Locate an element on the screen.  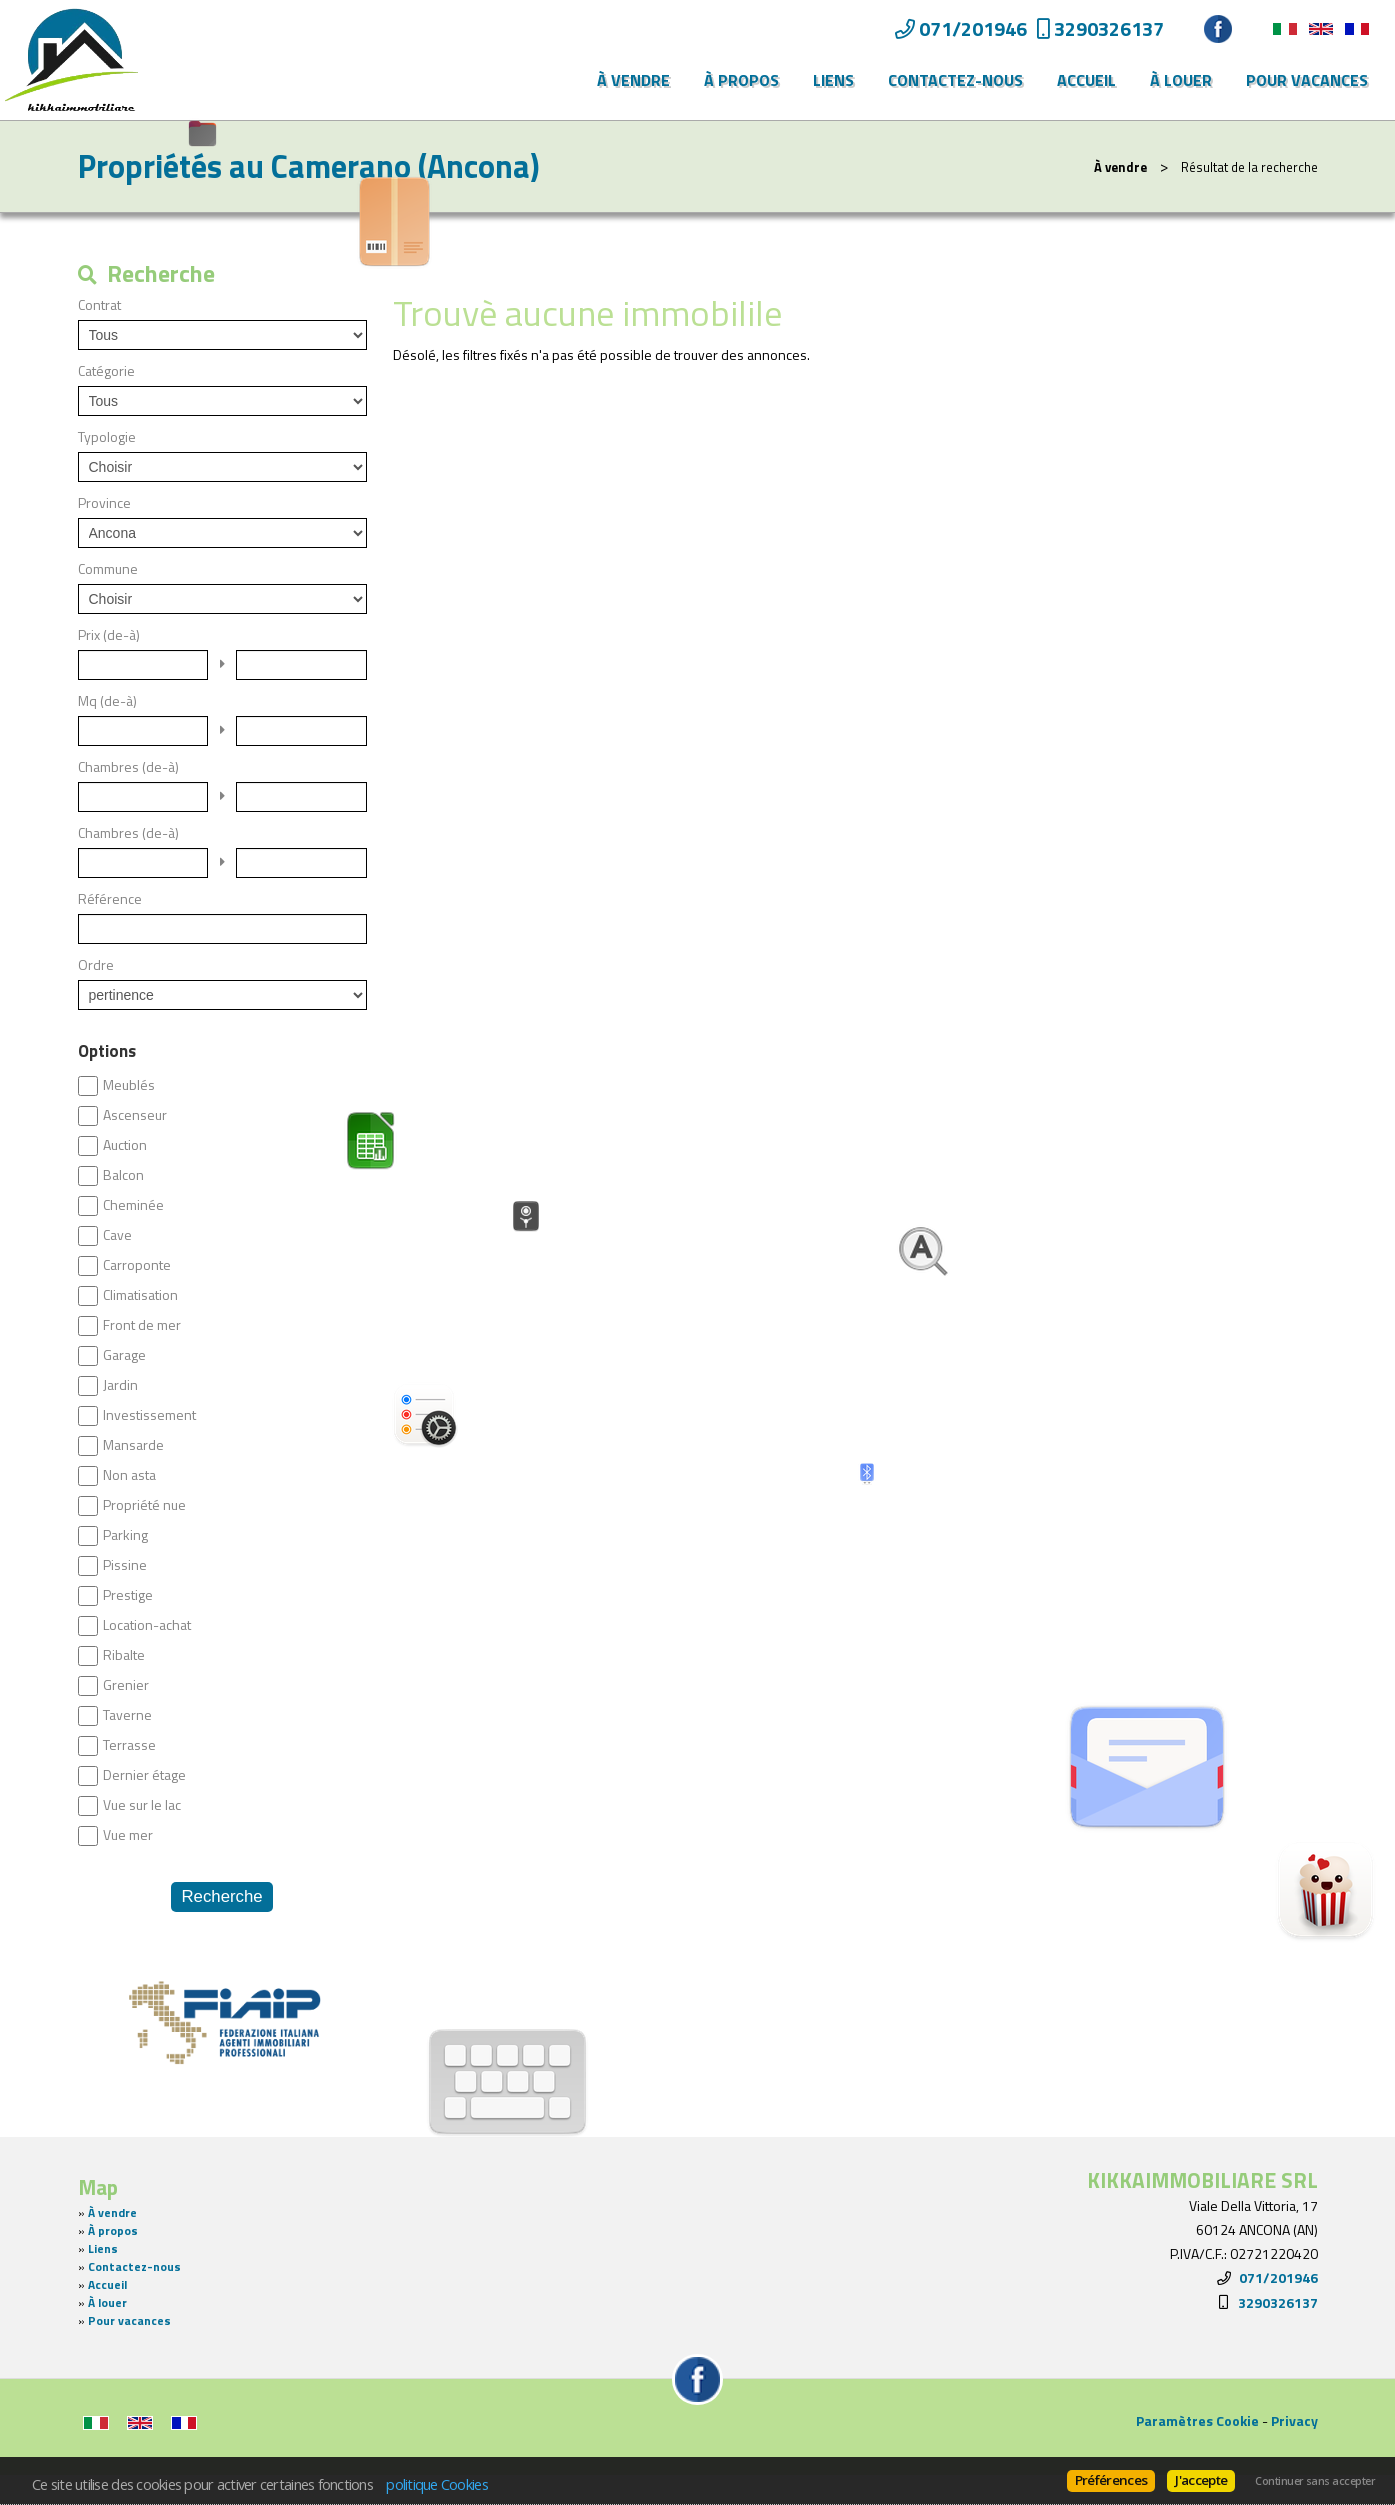
open menu editor application is located at coordinates (424, 1414).